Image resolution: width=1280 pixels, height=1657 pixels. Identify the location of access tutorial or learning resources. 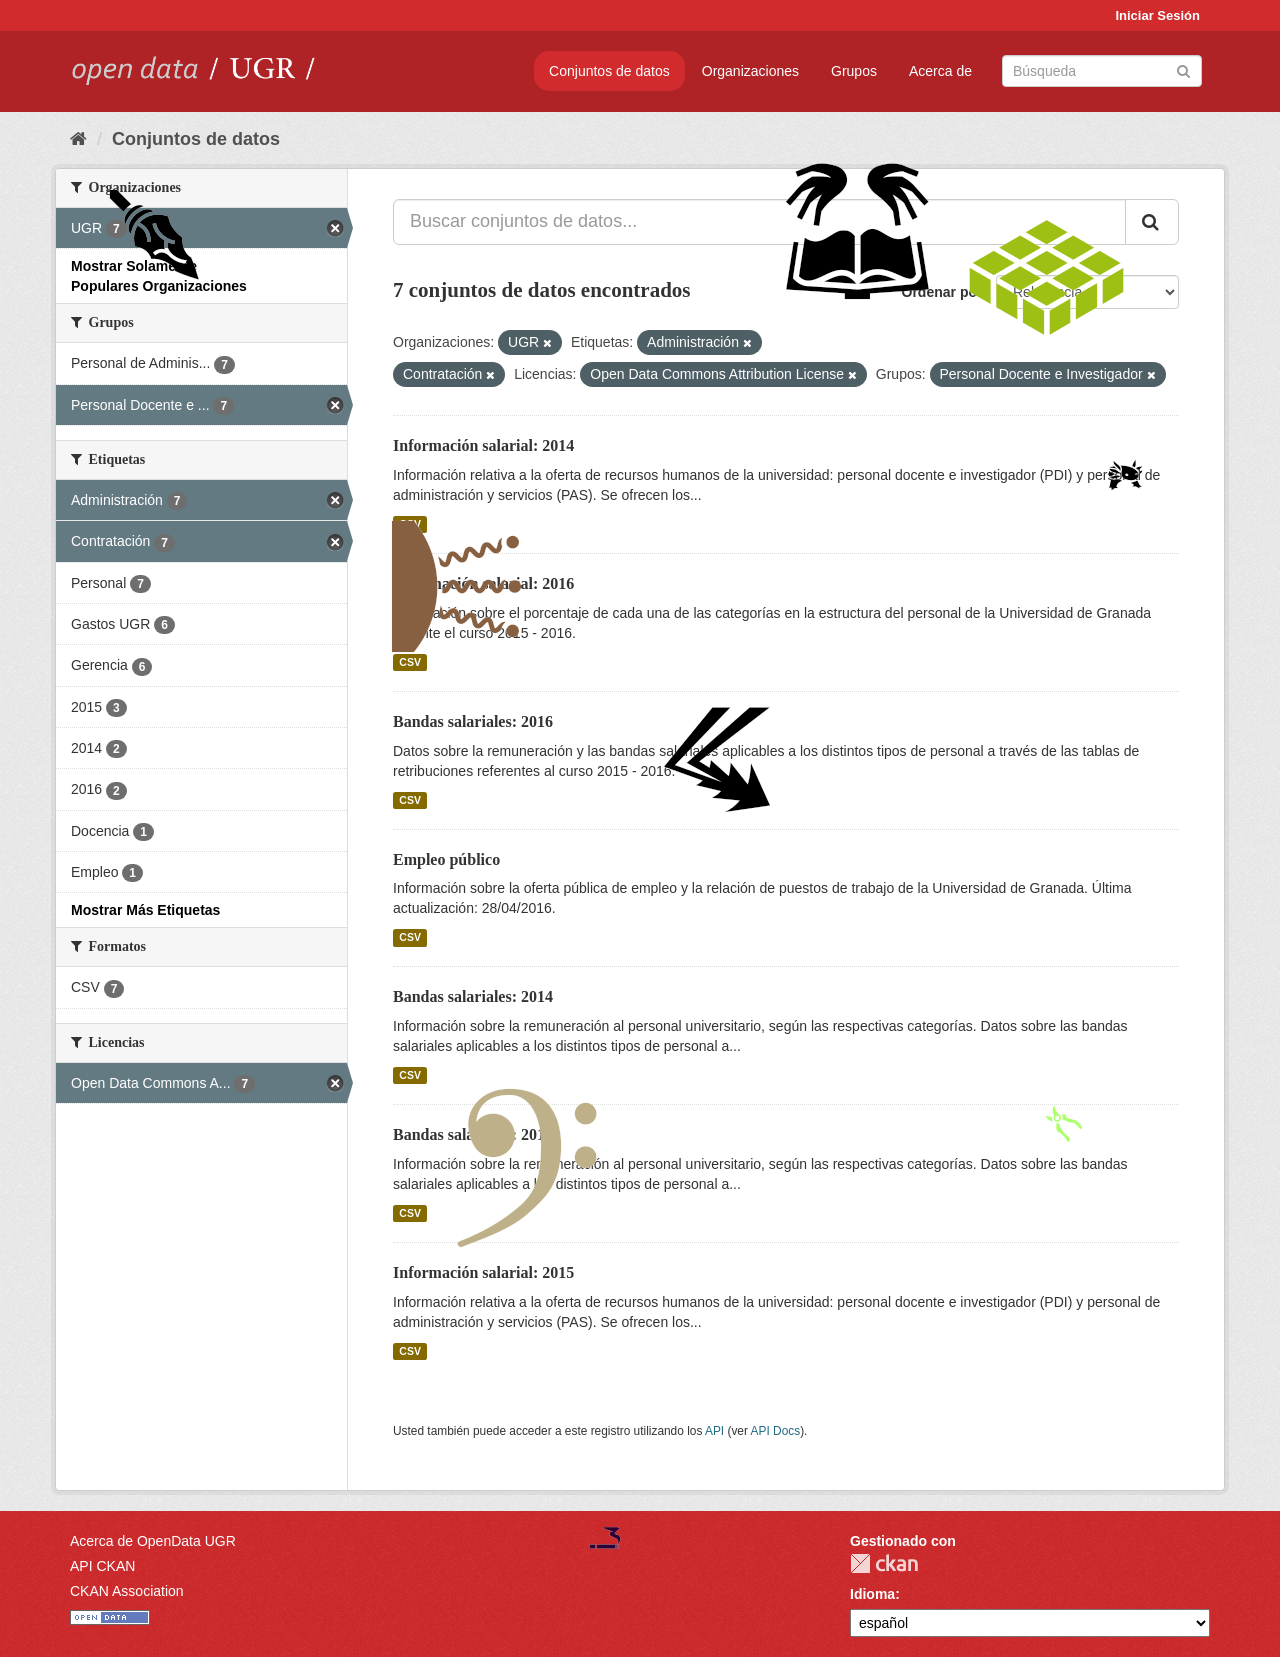
(857, 235).